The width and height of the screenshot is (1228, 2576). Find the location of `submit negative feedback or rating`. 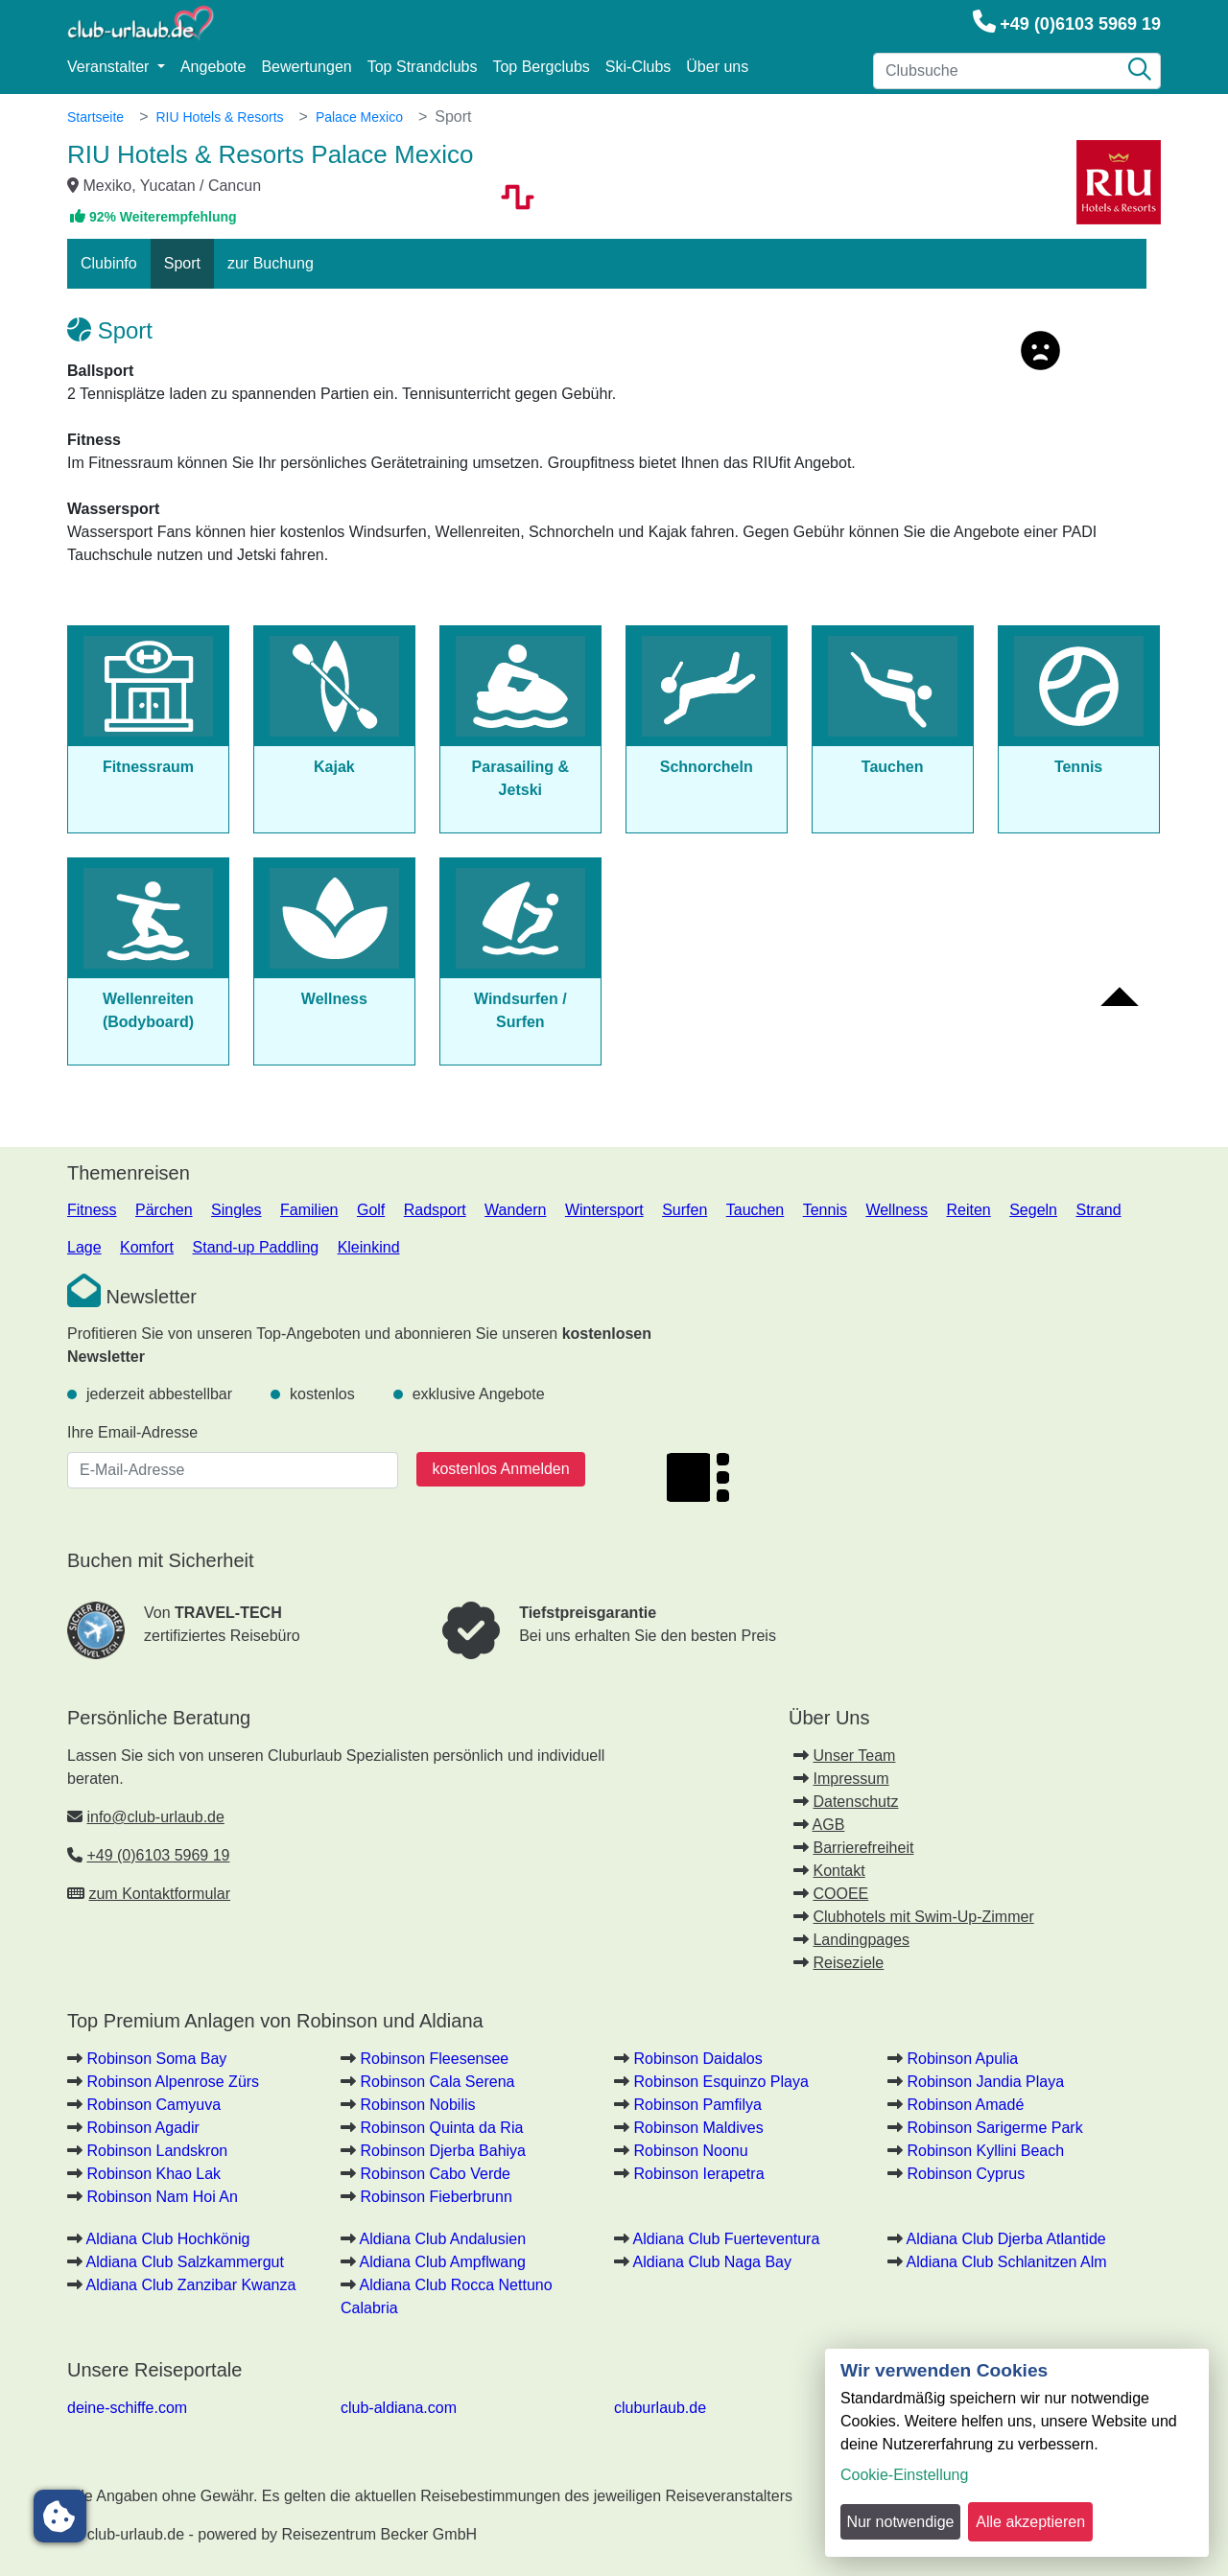

submit negative feedback or rating is located at coordinates (1040, 350).